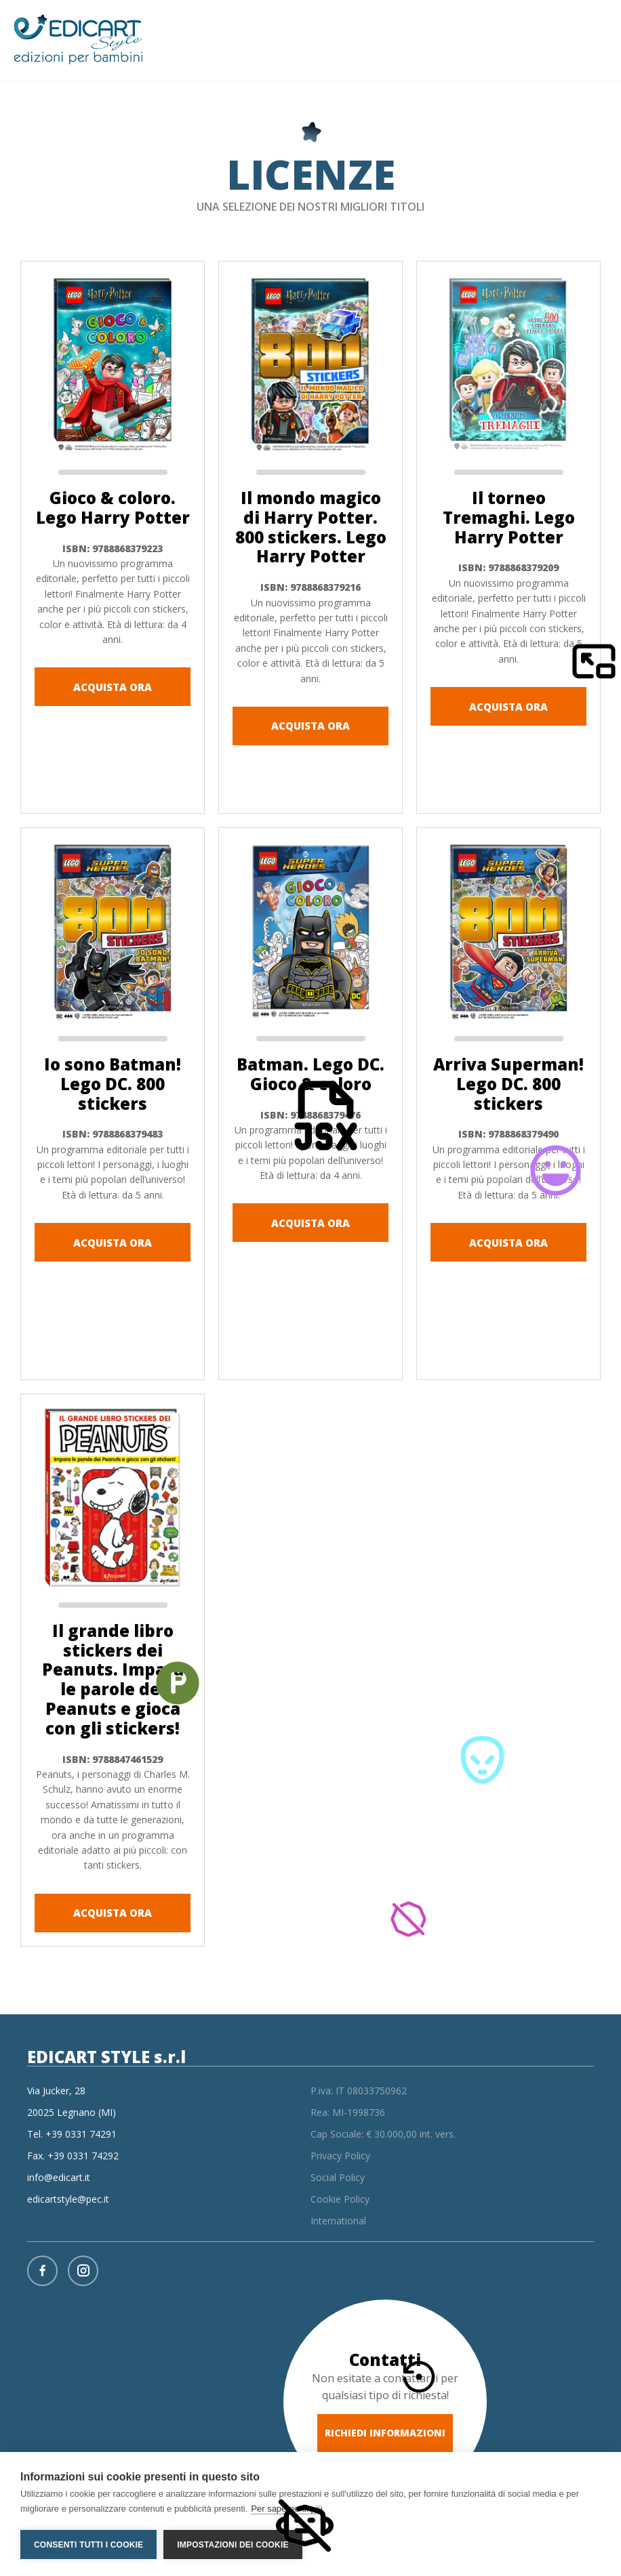 The height and width of the screenshot is (2576, 621). Describe the element at coordinates (555, 1170) in the screenshot. I see `react with laughter to a message or post` at that location.